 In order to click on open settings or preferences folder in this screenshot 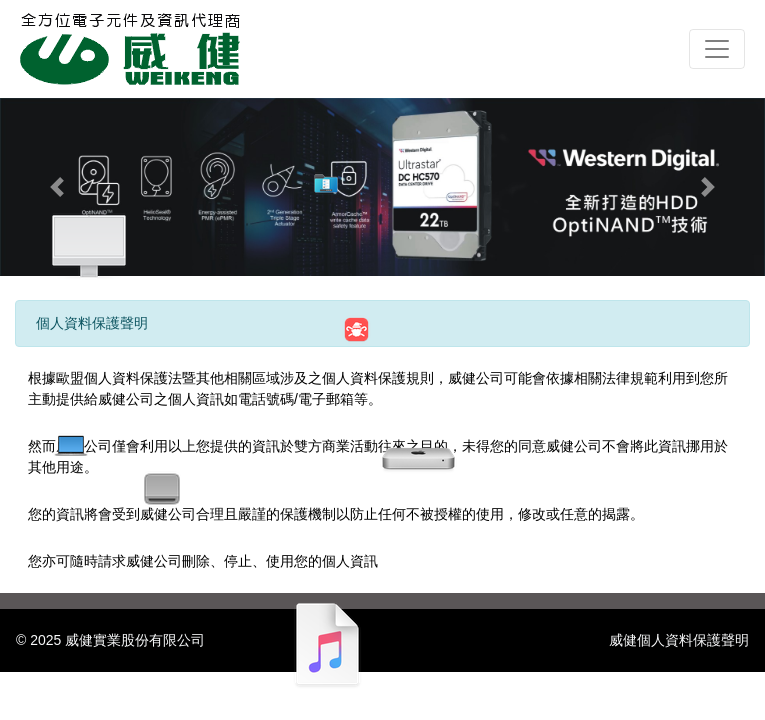, I will do `click(326, 184)`.